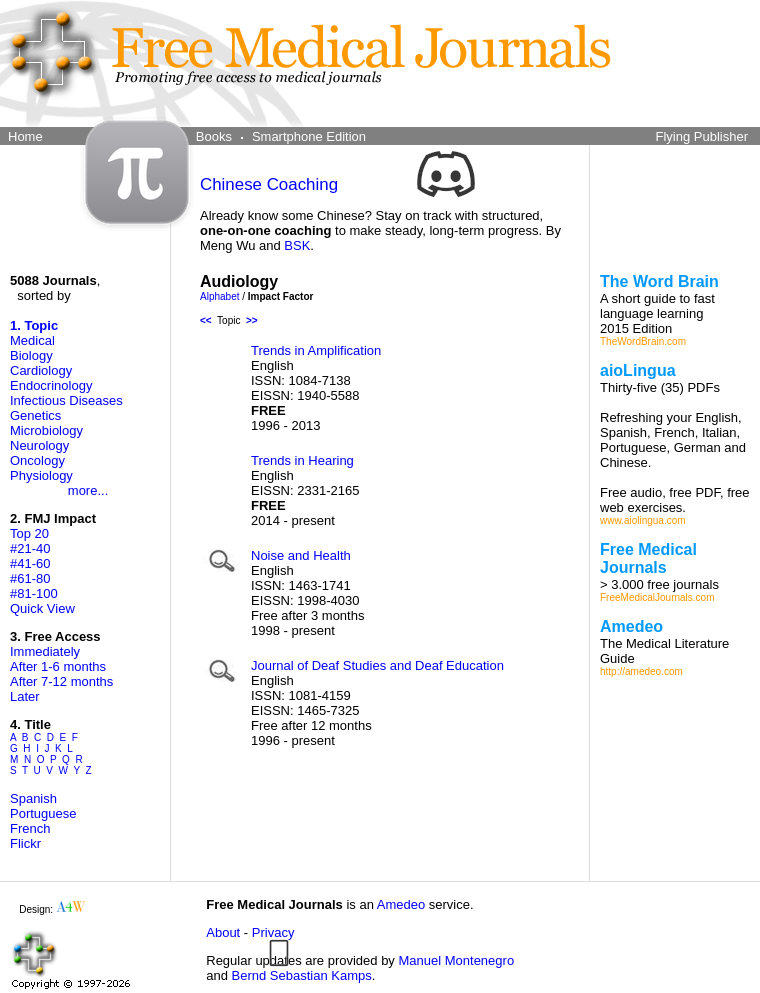 This screenshot has width=760, height=993. Describe the element at coordinates (279, 953) in the screenshot. I see `indicates a tablet or touch-screen device` at that location.